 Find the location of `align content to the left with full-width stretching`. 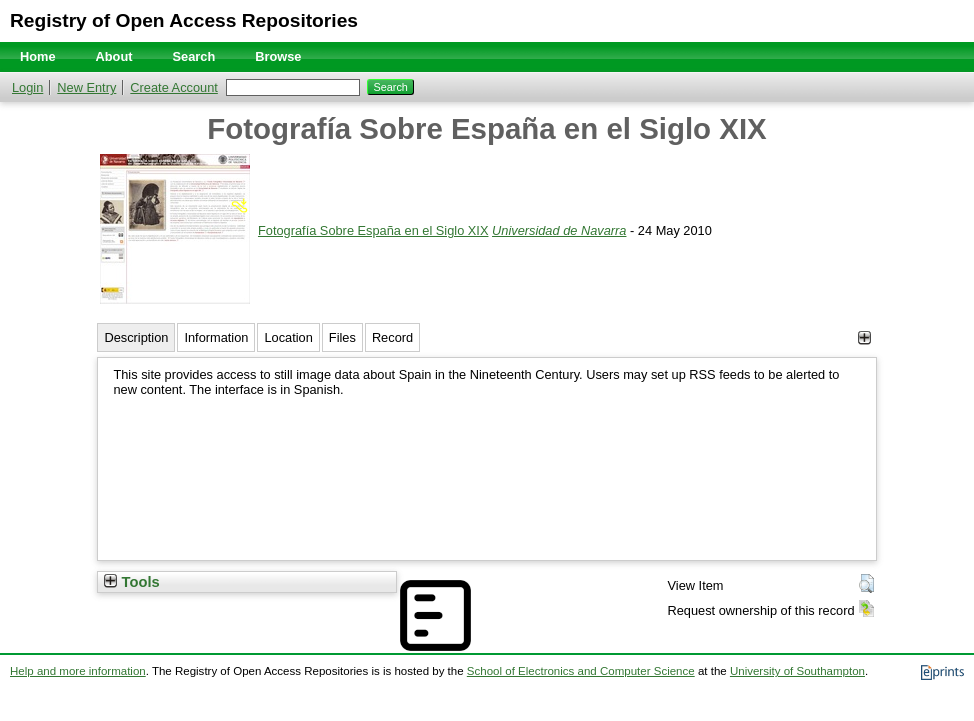

align content to the left with full-width stretching is located at coordinates (435, 615).